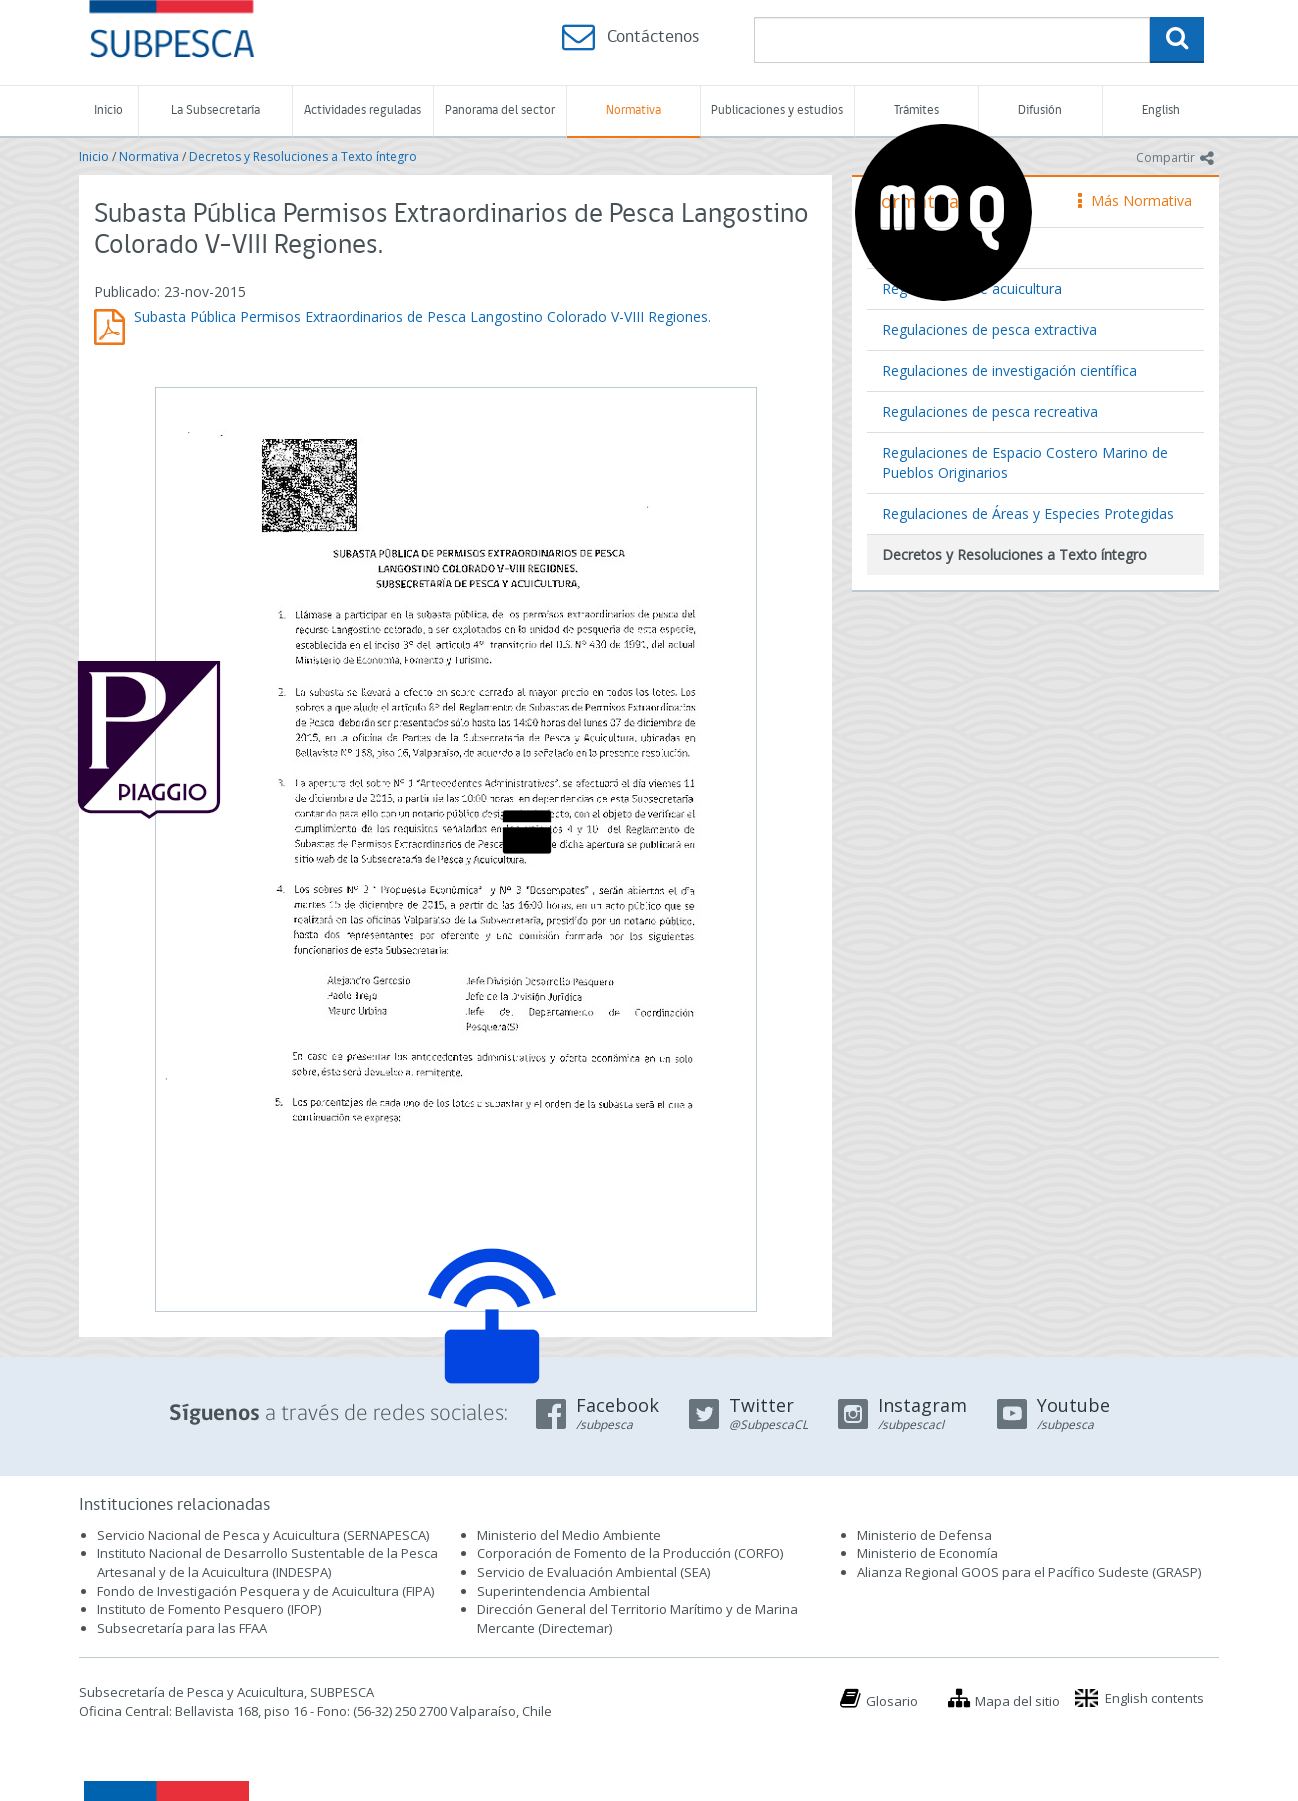 The width and height of the screenshot is (1298, 1801). I want to click on switch to top panel layout, so click(527, 832).